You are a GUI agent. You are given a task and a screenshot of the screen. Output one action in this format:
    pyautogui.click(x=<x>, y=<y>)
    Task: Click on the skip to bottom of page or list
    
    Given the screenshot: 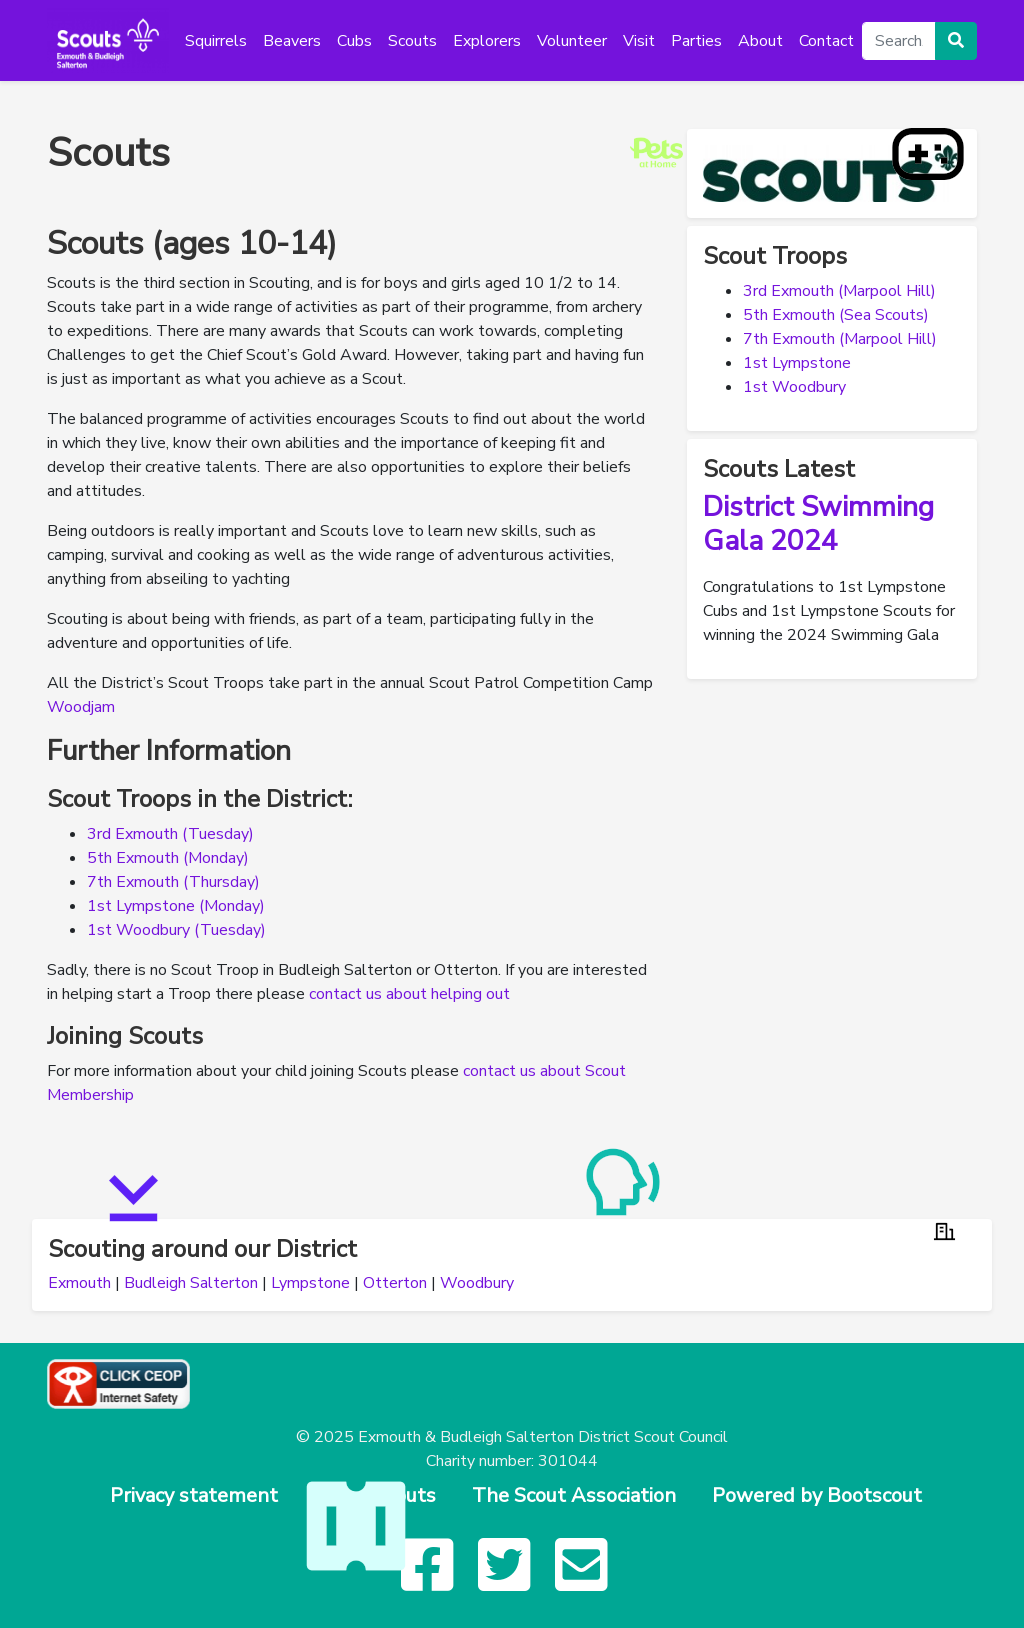 What is the action you would take?
    pyautogui.click(x=133, y=1201)
    